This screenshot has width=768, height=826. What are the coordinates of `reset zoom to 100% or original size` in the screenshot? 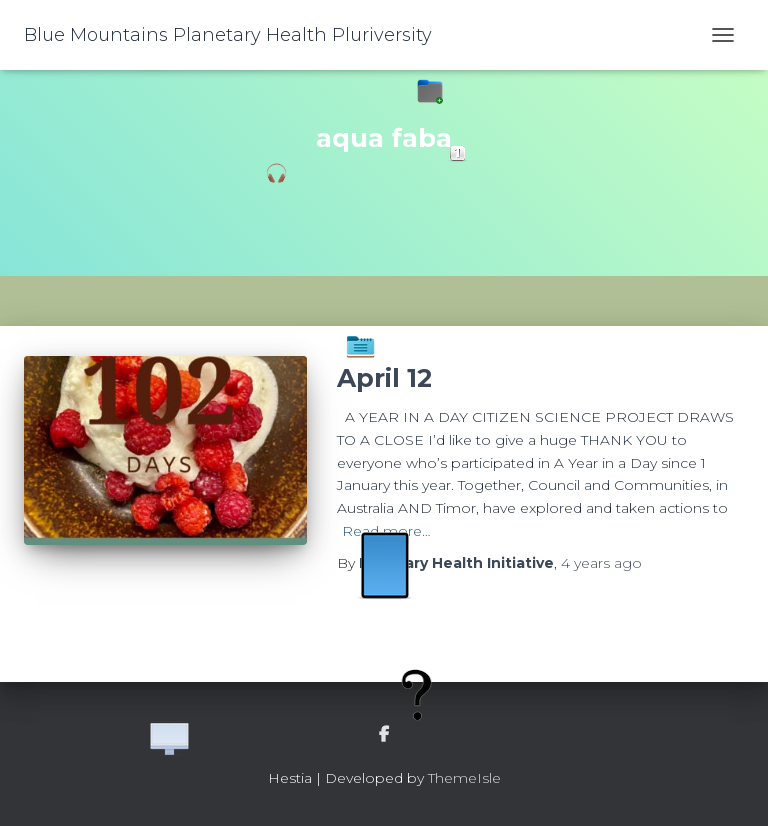 It's located at (458, 153).